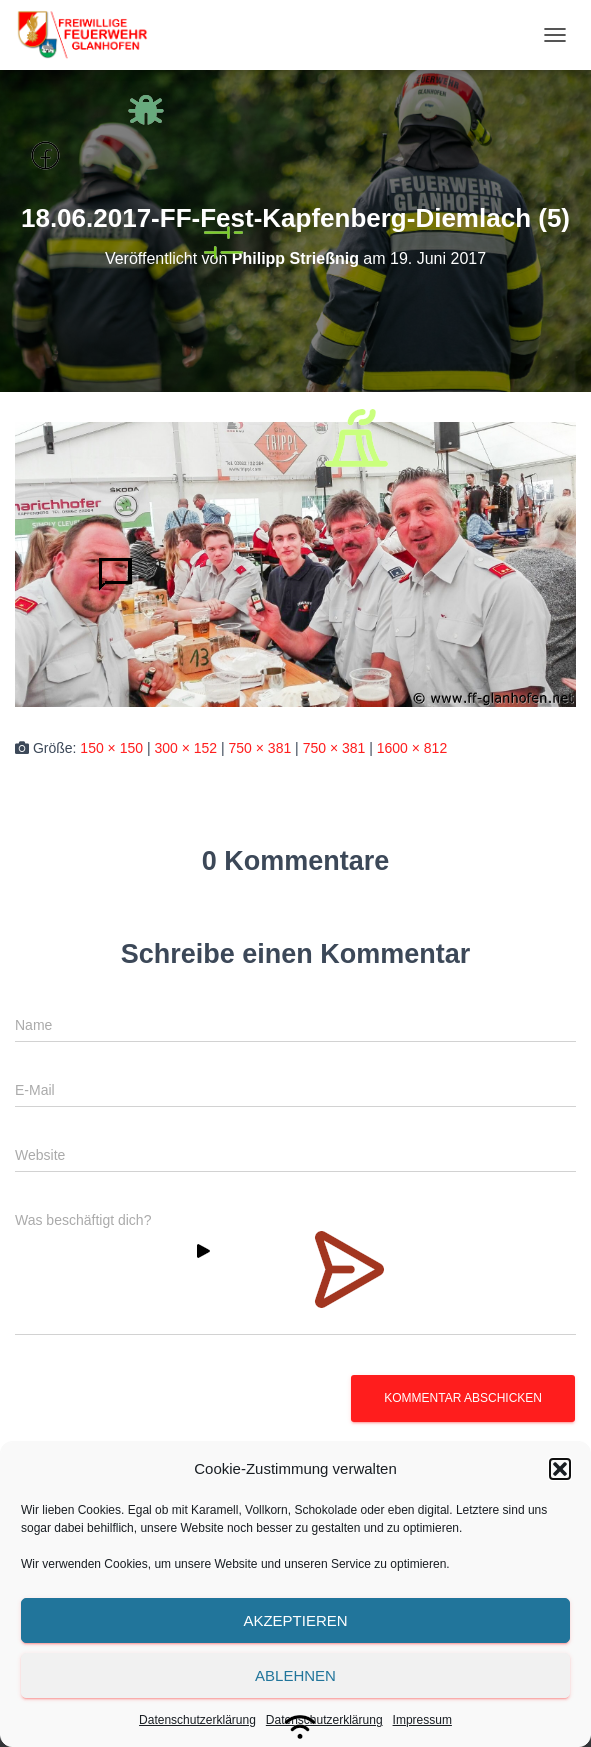 Image resolution: width=591 pixels, height=1747 pixels. Describe the element at coordinates (223, 242) in the screenshot. I see `adjust settings or preferences` at that location.